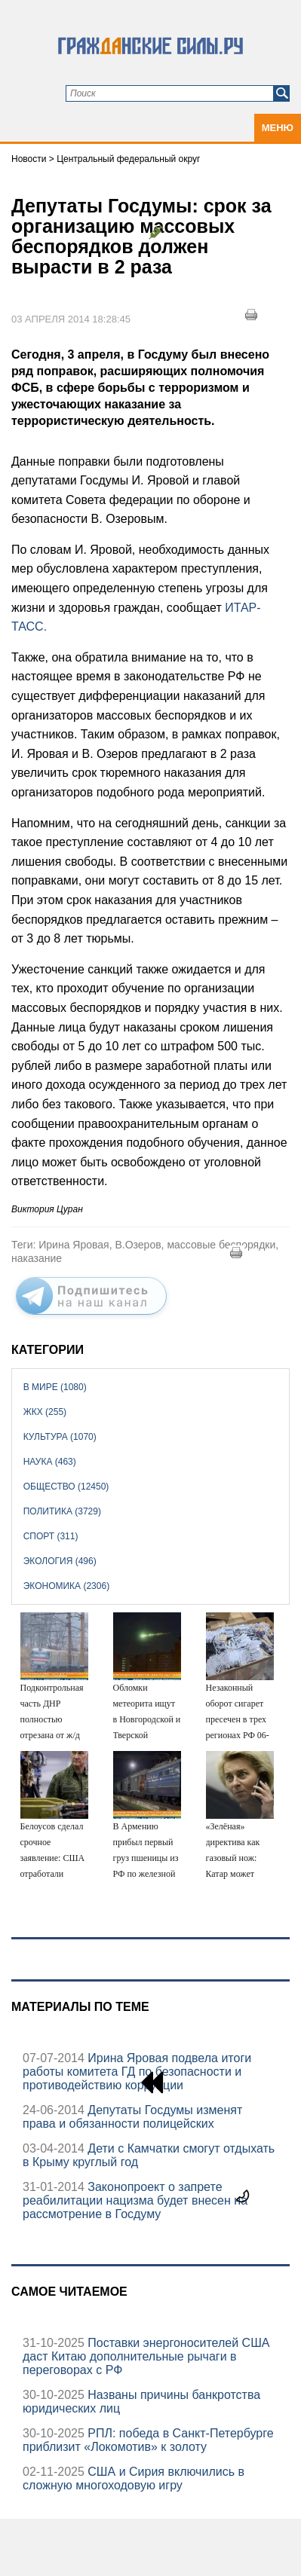  What do you see at coordinates (243, 2196) in the screenshot?
I see `select melon or cantaloupe fruit` at bounding box center [243, 2196].